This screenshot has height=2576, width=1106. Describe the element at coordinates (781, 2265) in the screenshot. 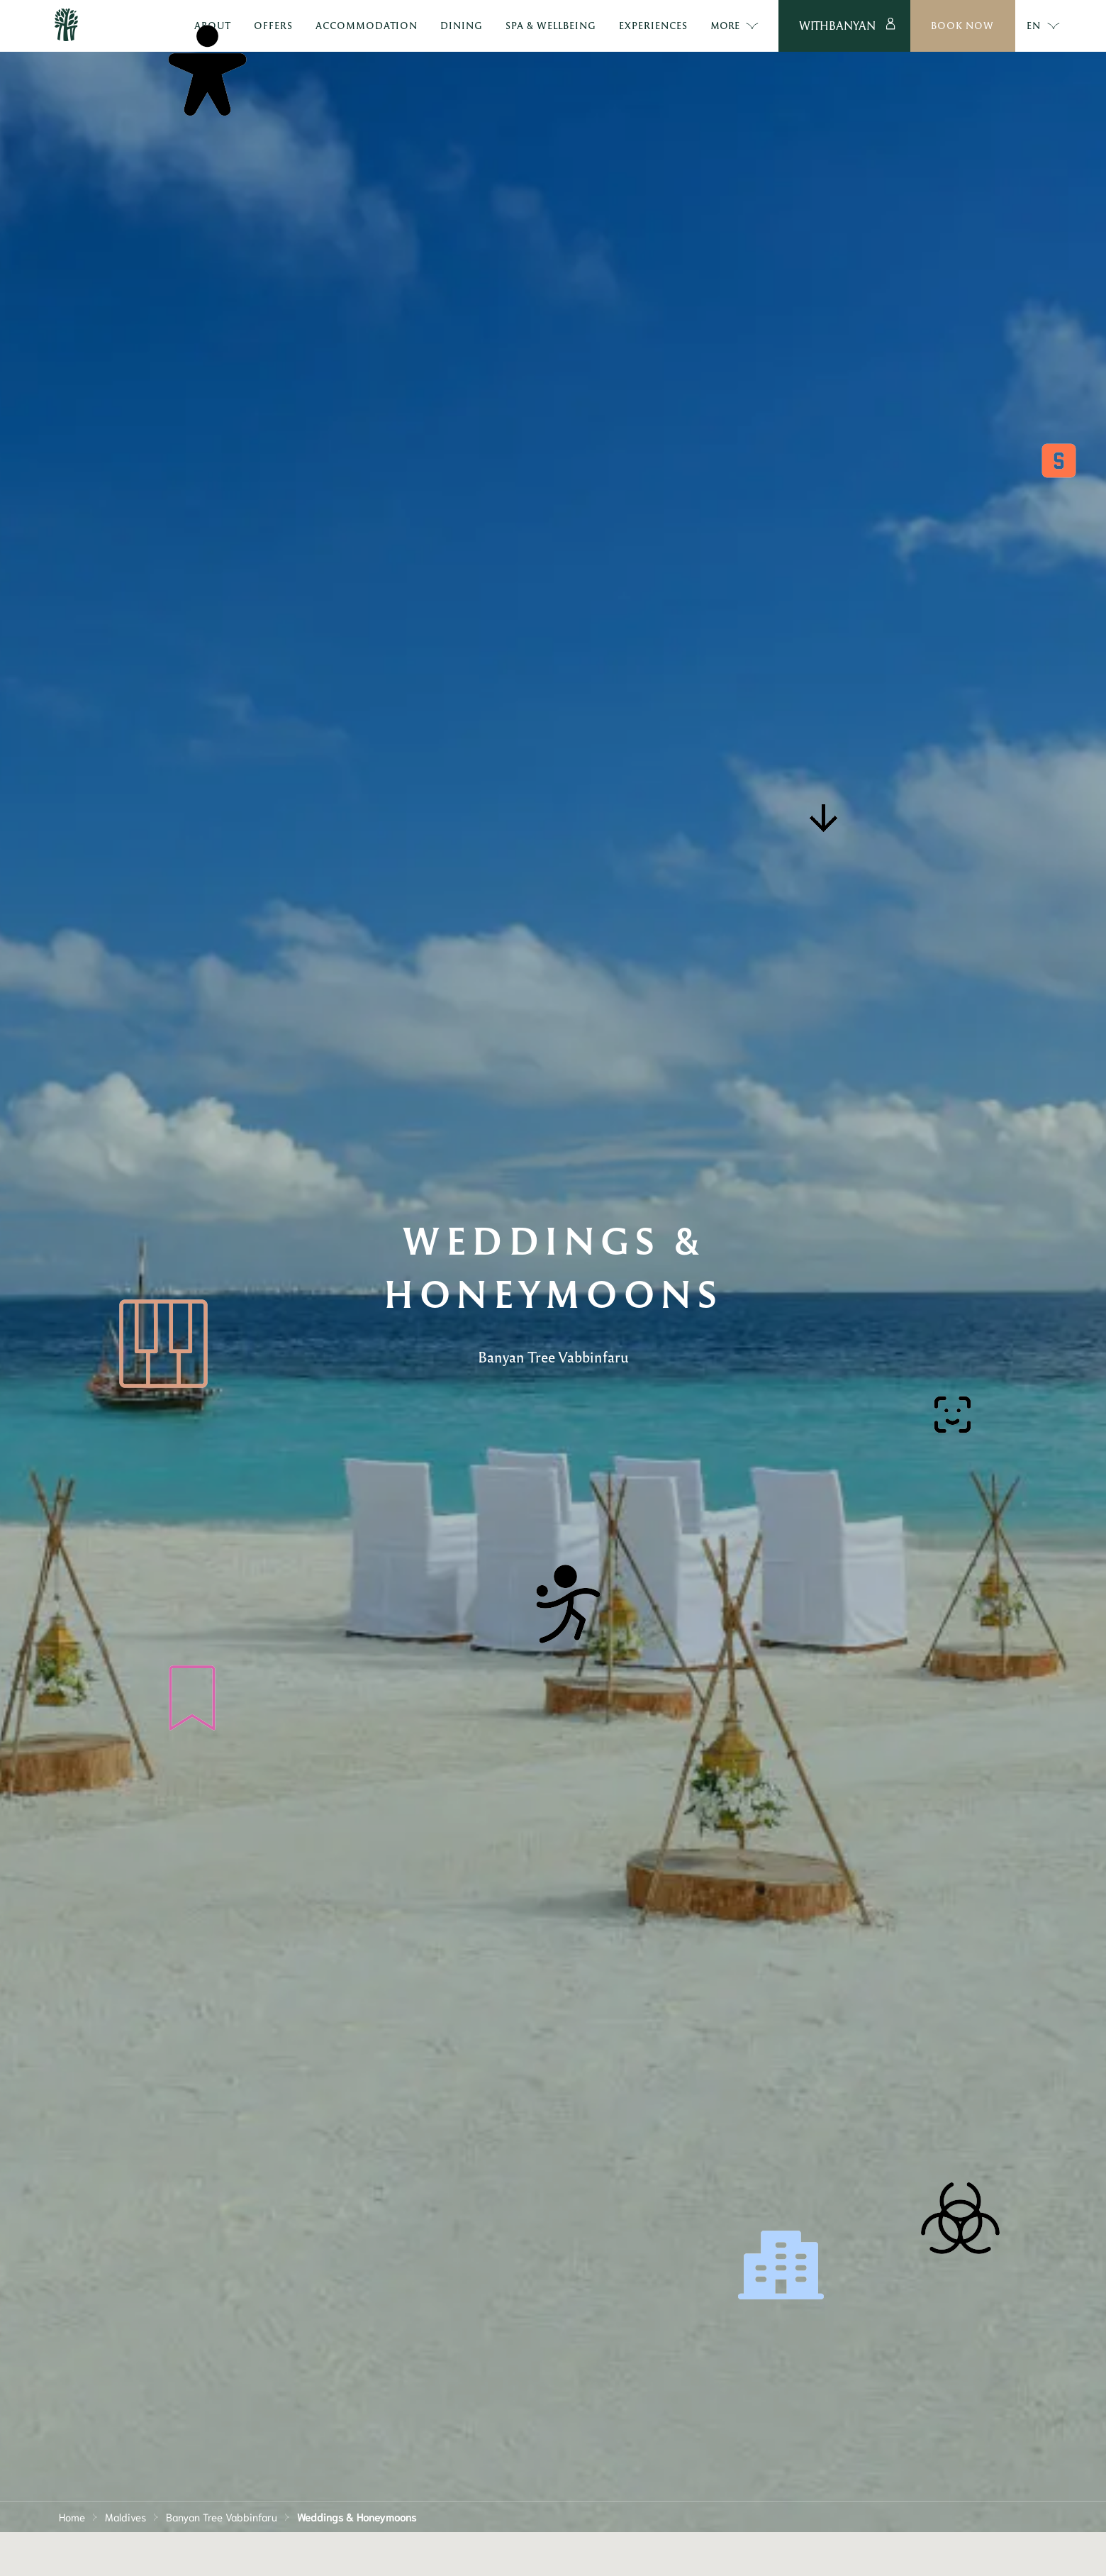

I see `view apartment or residential listings` at that location.